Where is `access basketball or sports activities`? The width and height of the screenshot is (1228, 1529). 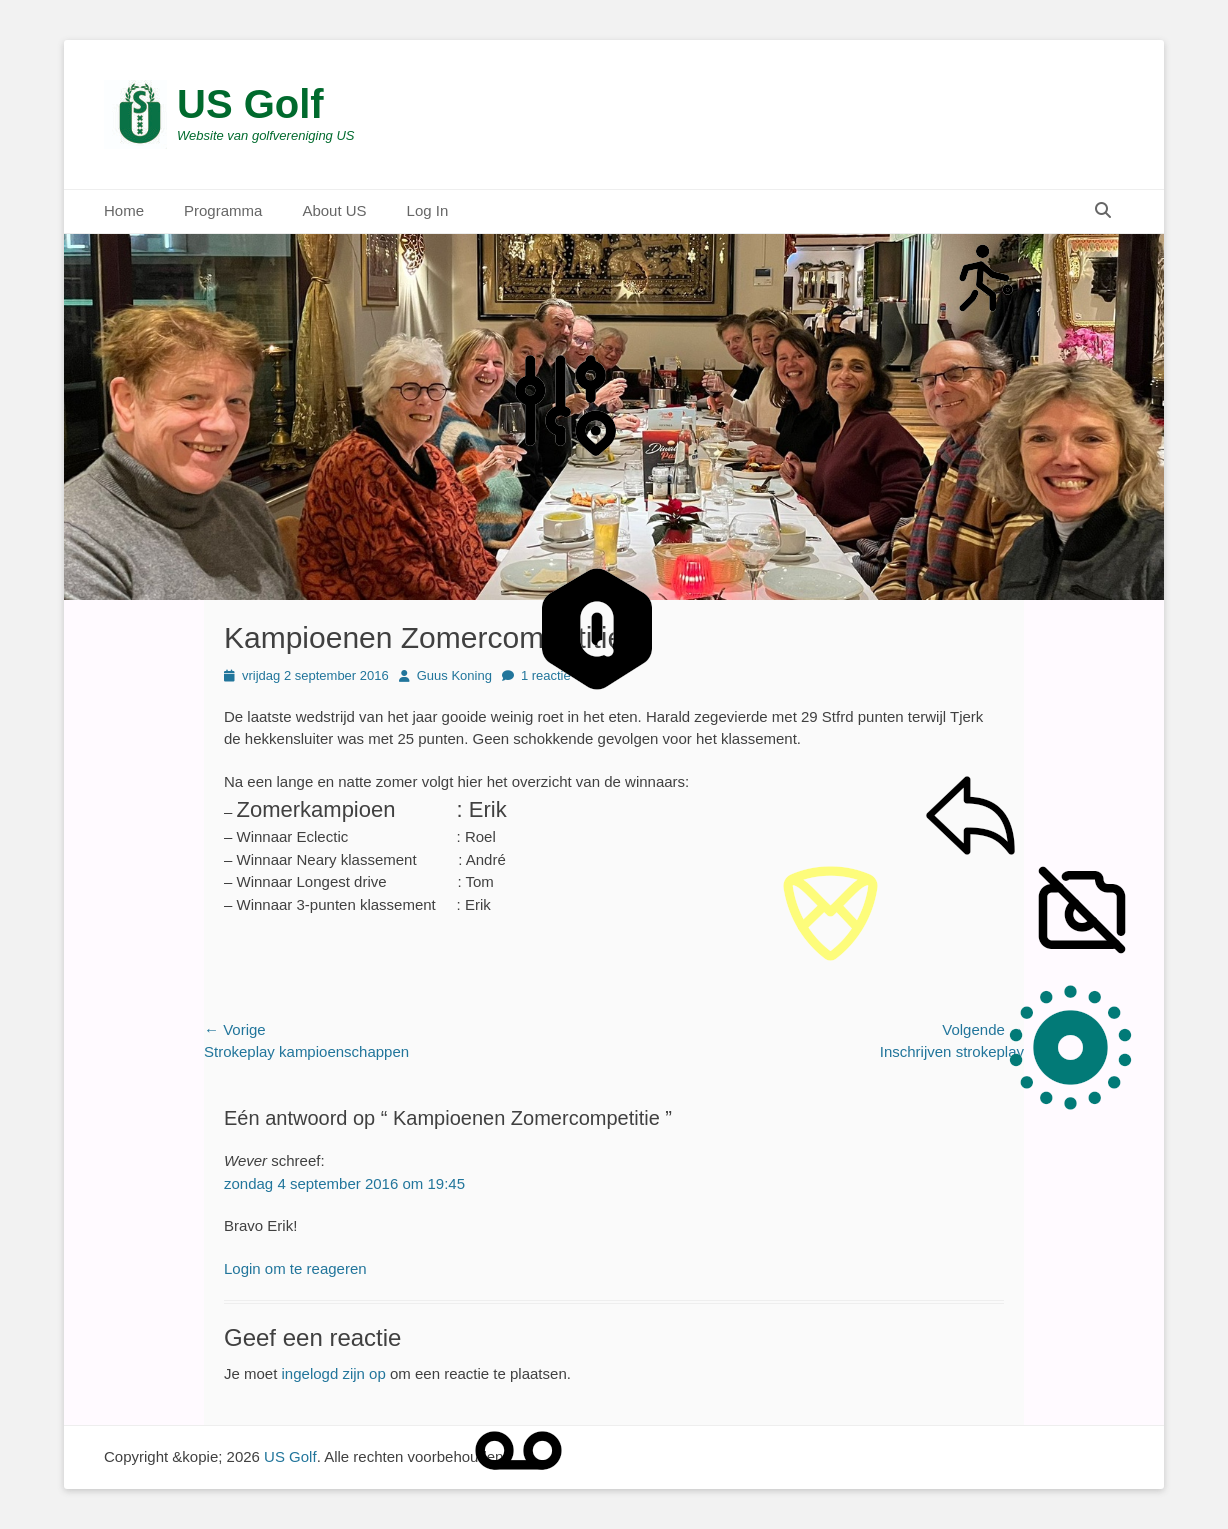
access basketball or sports activities is located at coordinates (986, 278).